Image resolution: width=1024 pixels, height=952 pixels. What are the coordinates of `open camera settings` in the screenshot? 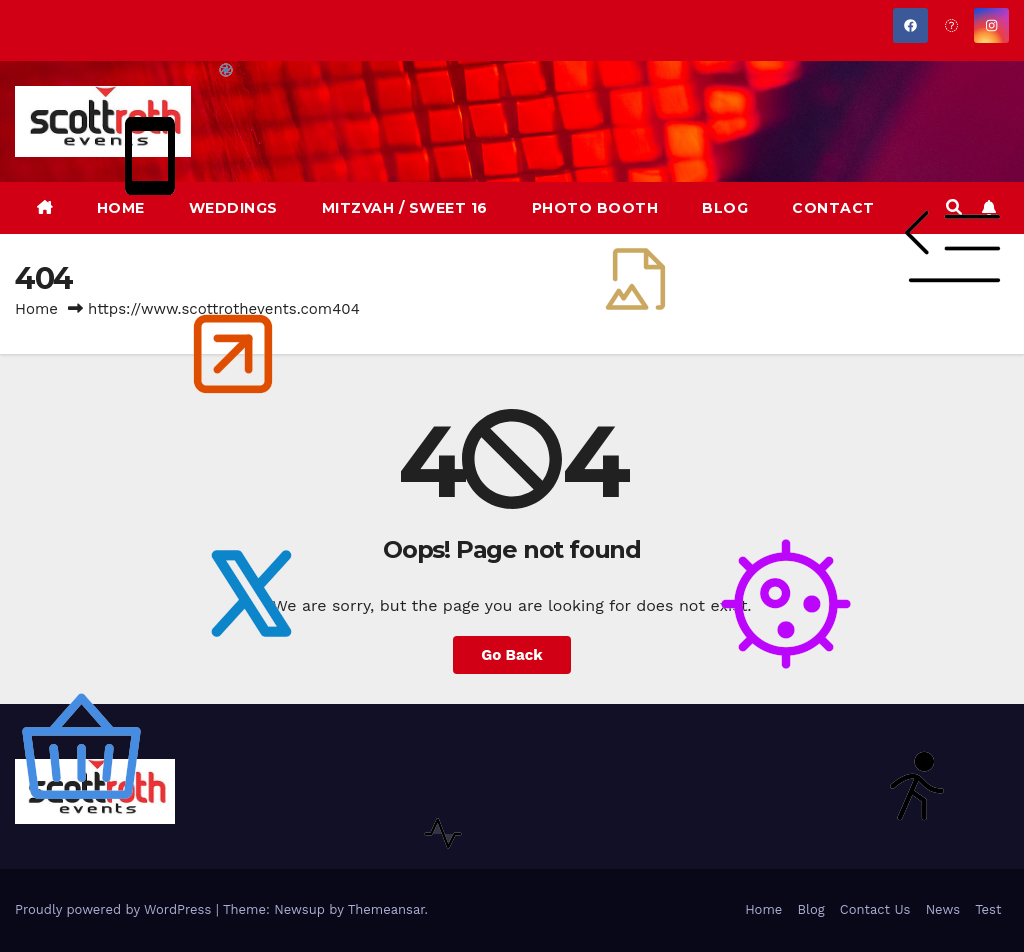 It's located at (226, 70).